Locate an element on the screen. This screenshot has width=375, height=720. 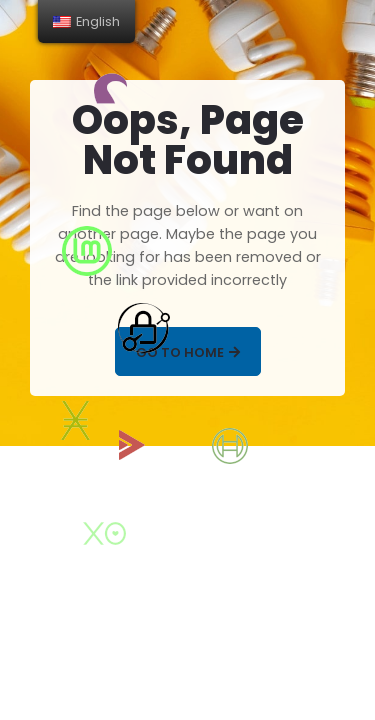
open the LibreTube app is located at coordinates (132, 445).